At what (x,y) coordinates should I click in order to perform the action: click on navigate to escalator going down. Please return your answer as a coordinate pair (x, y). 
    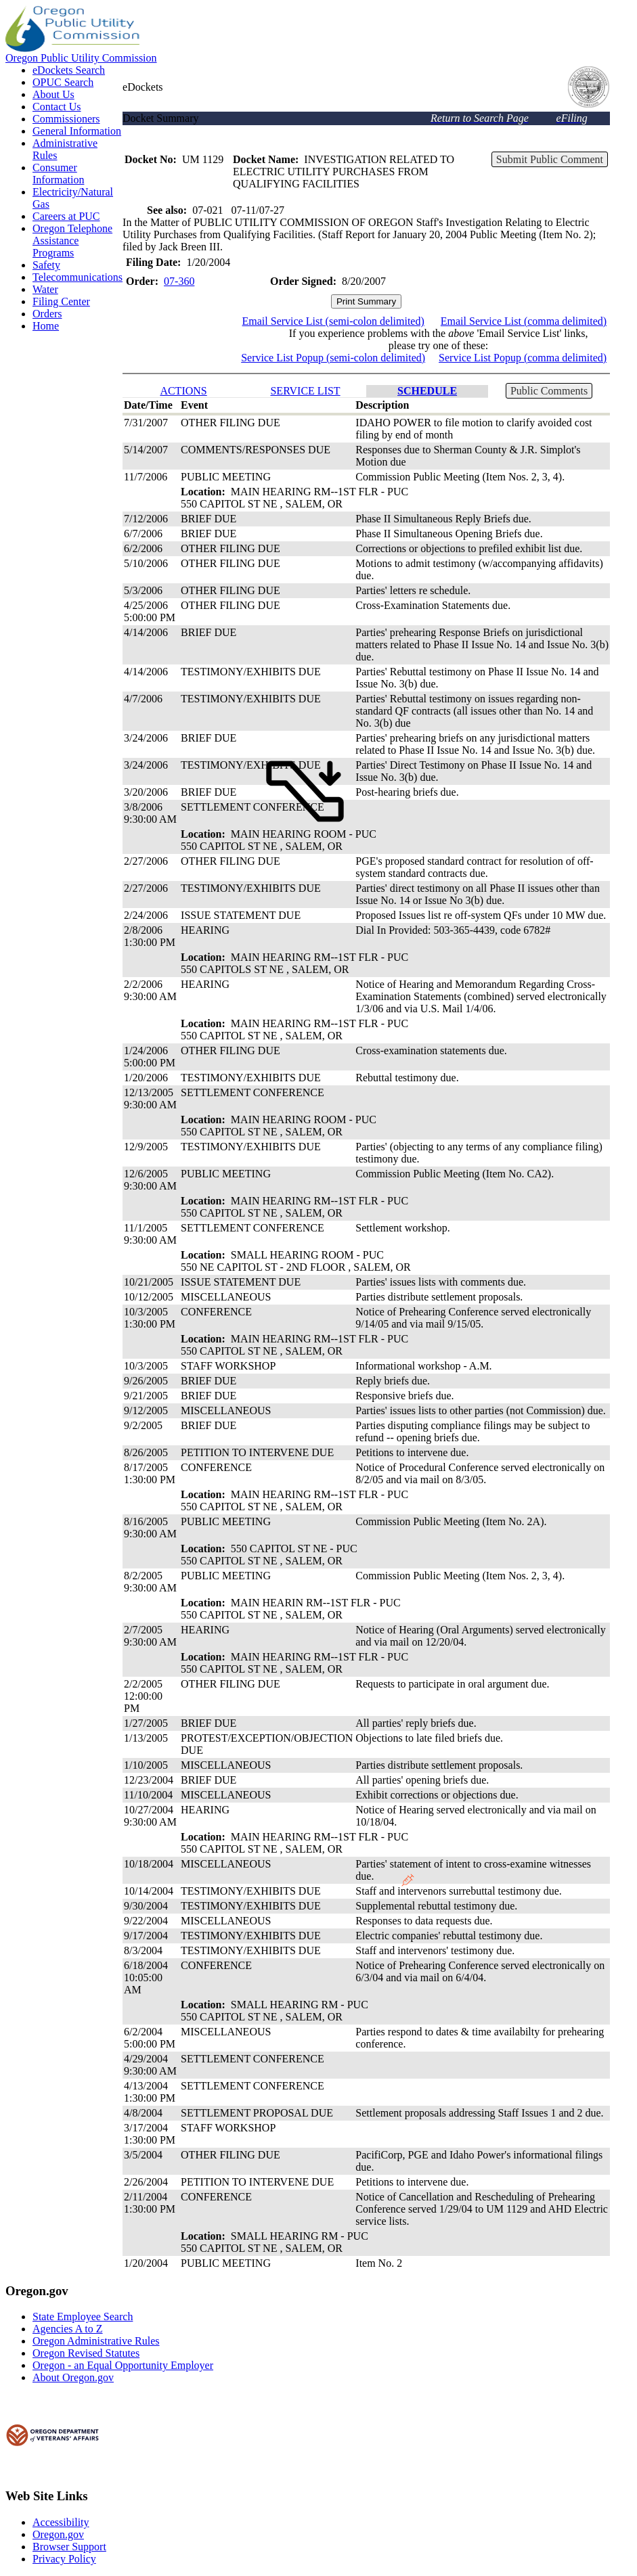
    Looking at the image, I should click on (305, 791).